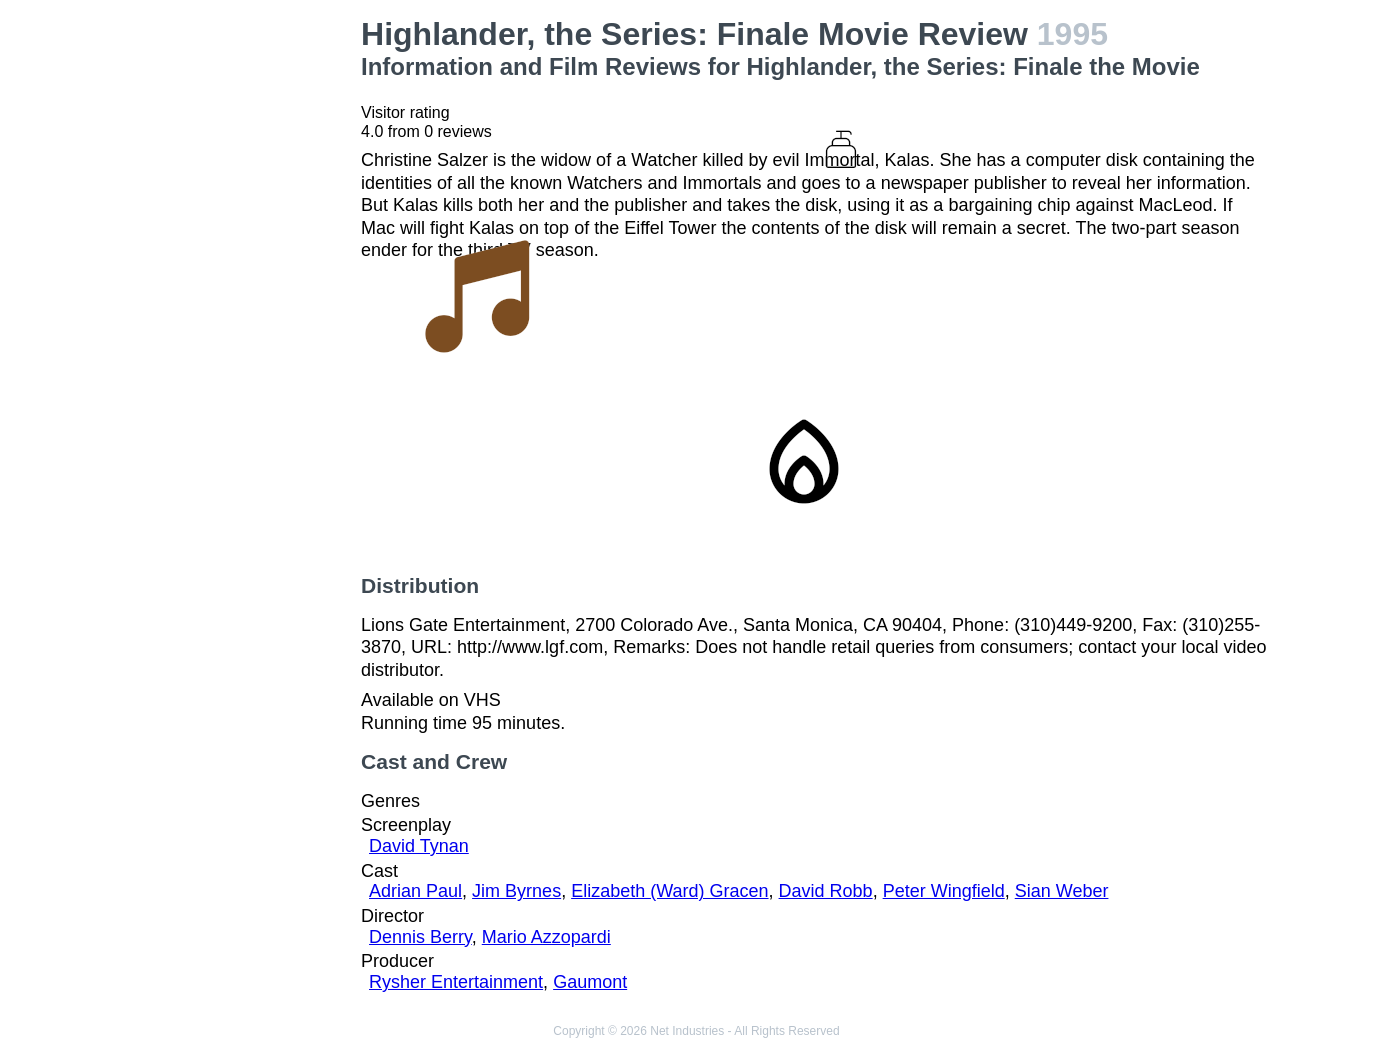 The width and height of the screenshot is (1393, 1047). What do you see at coordinates (841, 150) in the screenshot?
I see `access hand washing or hygiene instructions` at bounding box center [841, 150].